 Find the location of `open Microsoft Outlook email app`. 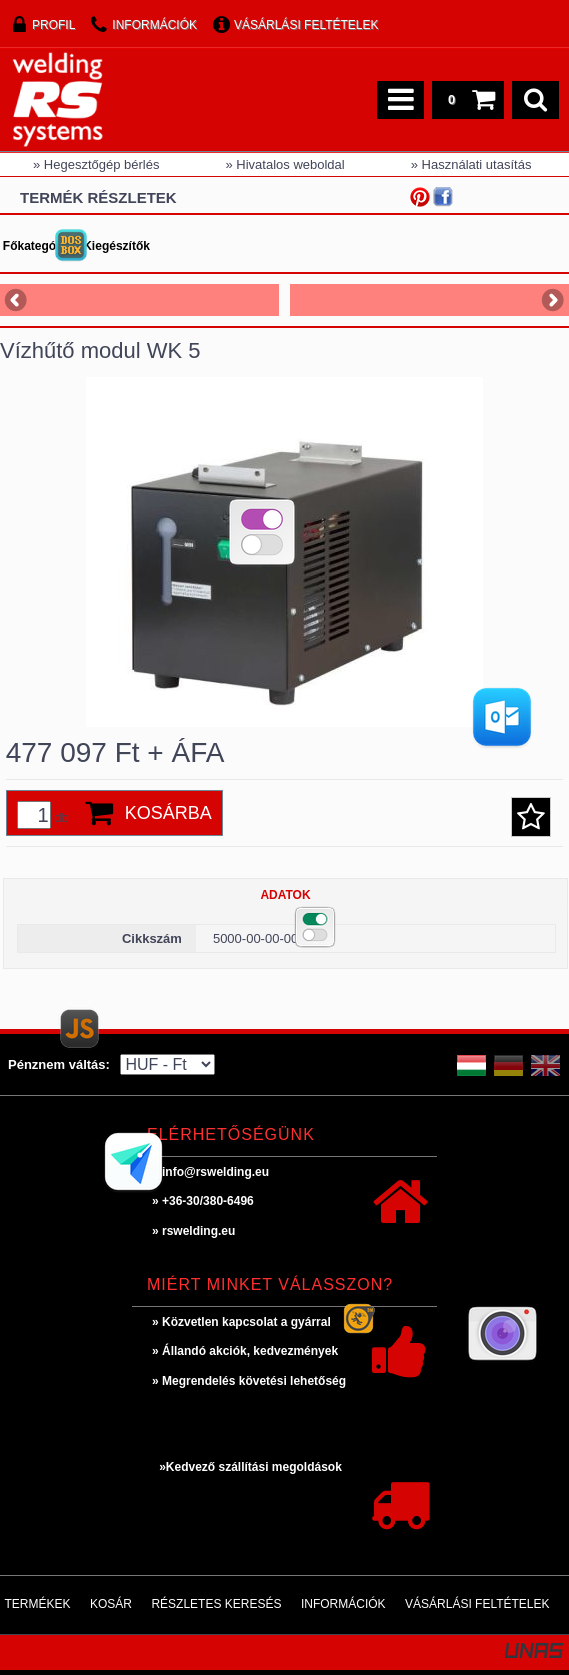

open Microsoft Outlook email app is located at coordinates (502, 717).